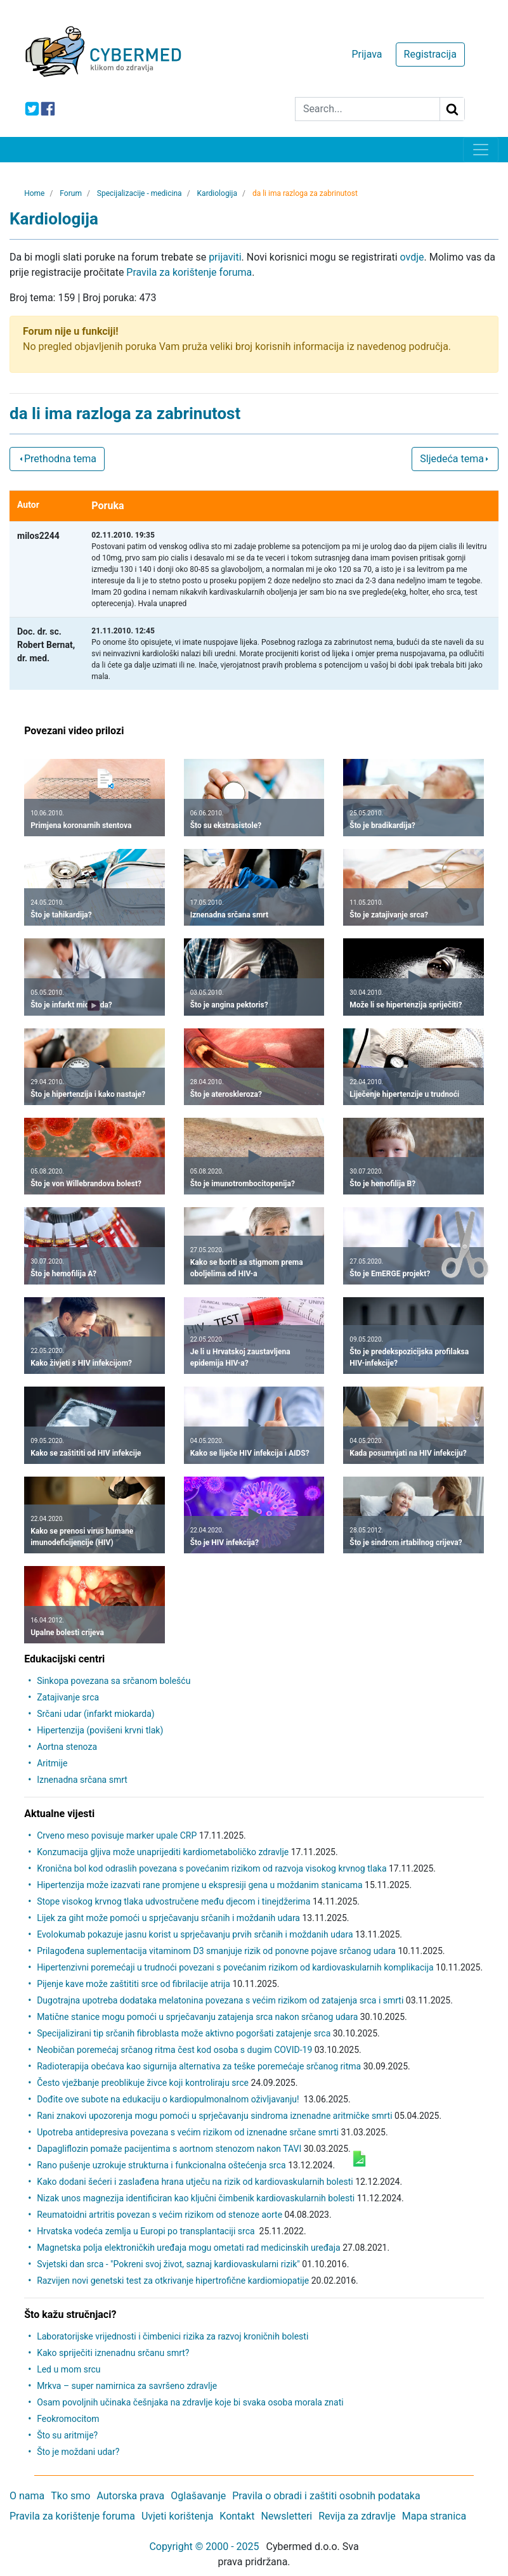 This screenshot has height=2576, width=508. I want to click on open a file in Visual Studio Code, so click(105, 779).